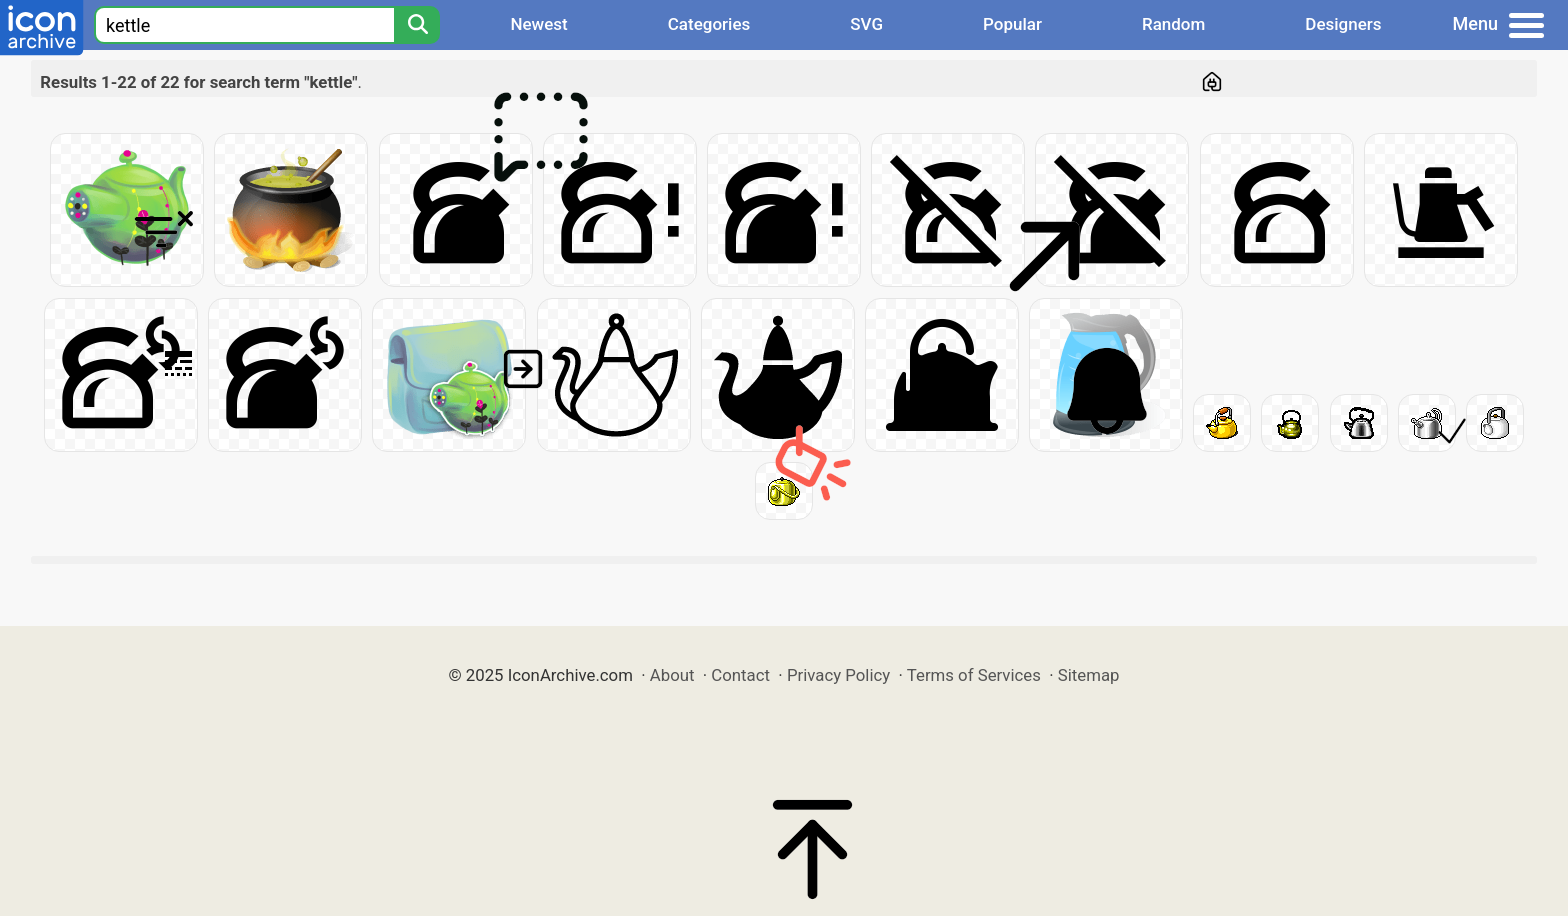 This screenshot has width=1568, height=916. What do you see at coordinates (164, 233) in the screenshot?
I see `clear all active filters` at bounding box center [164, 233].